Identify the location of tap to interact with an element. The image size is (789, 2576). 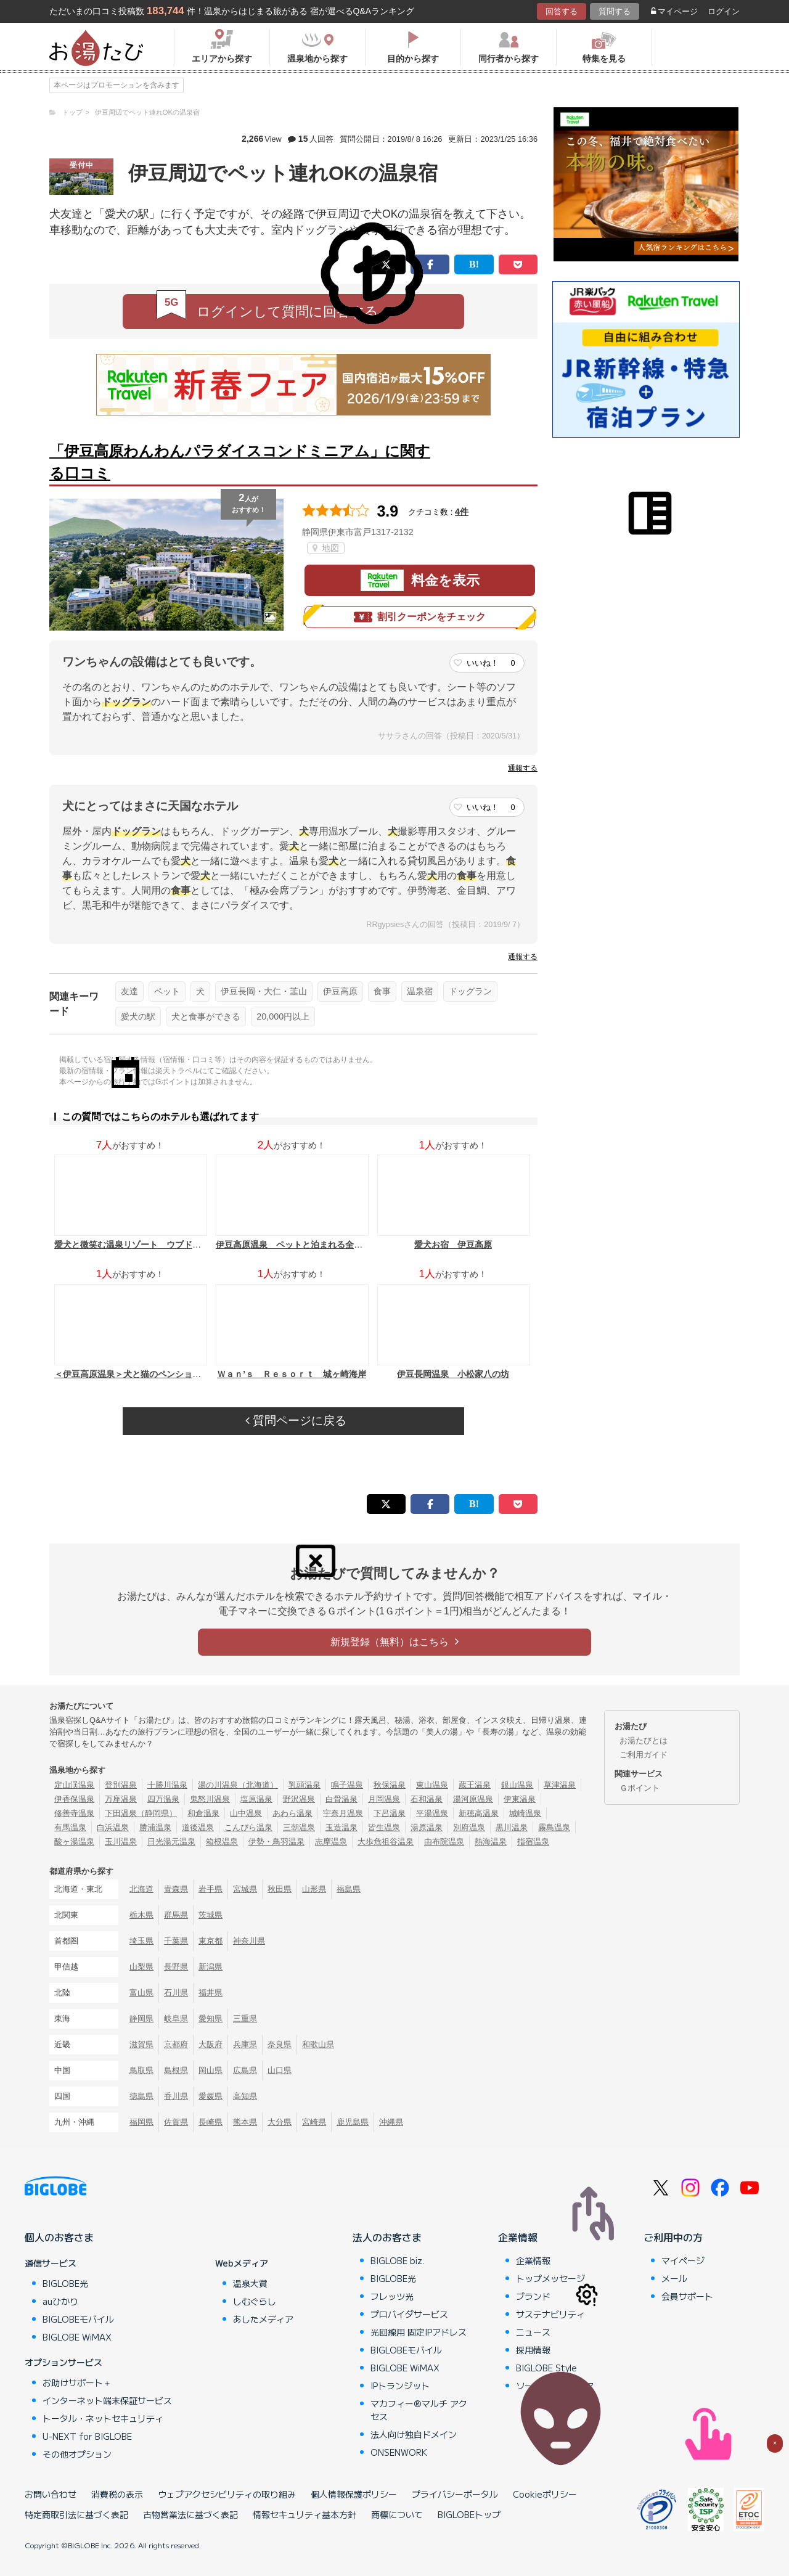
(708, 2435).